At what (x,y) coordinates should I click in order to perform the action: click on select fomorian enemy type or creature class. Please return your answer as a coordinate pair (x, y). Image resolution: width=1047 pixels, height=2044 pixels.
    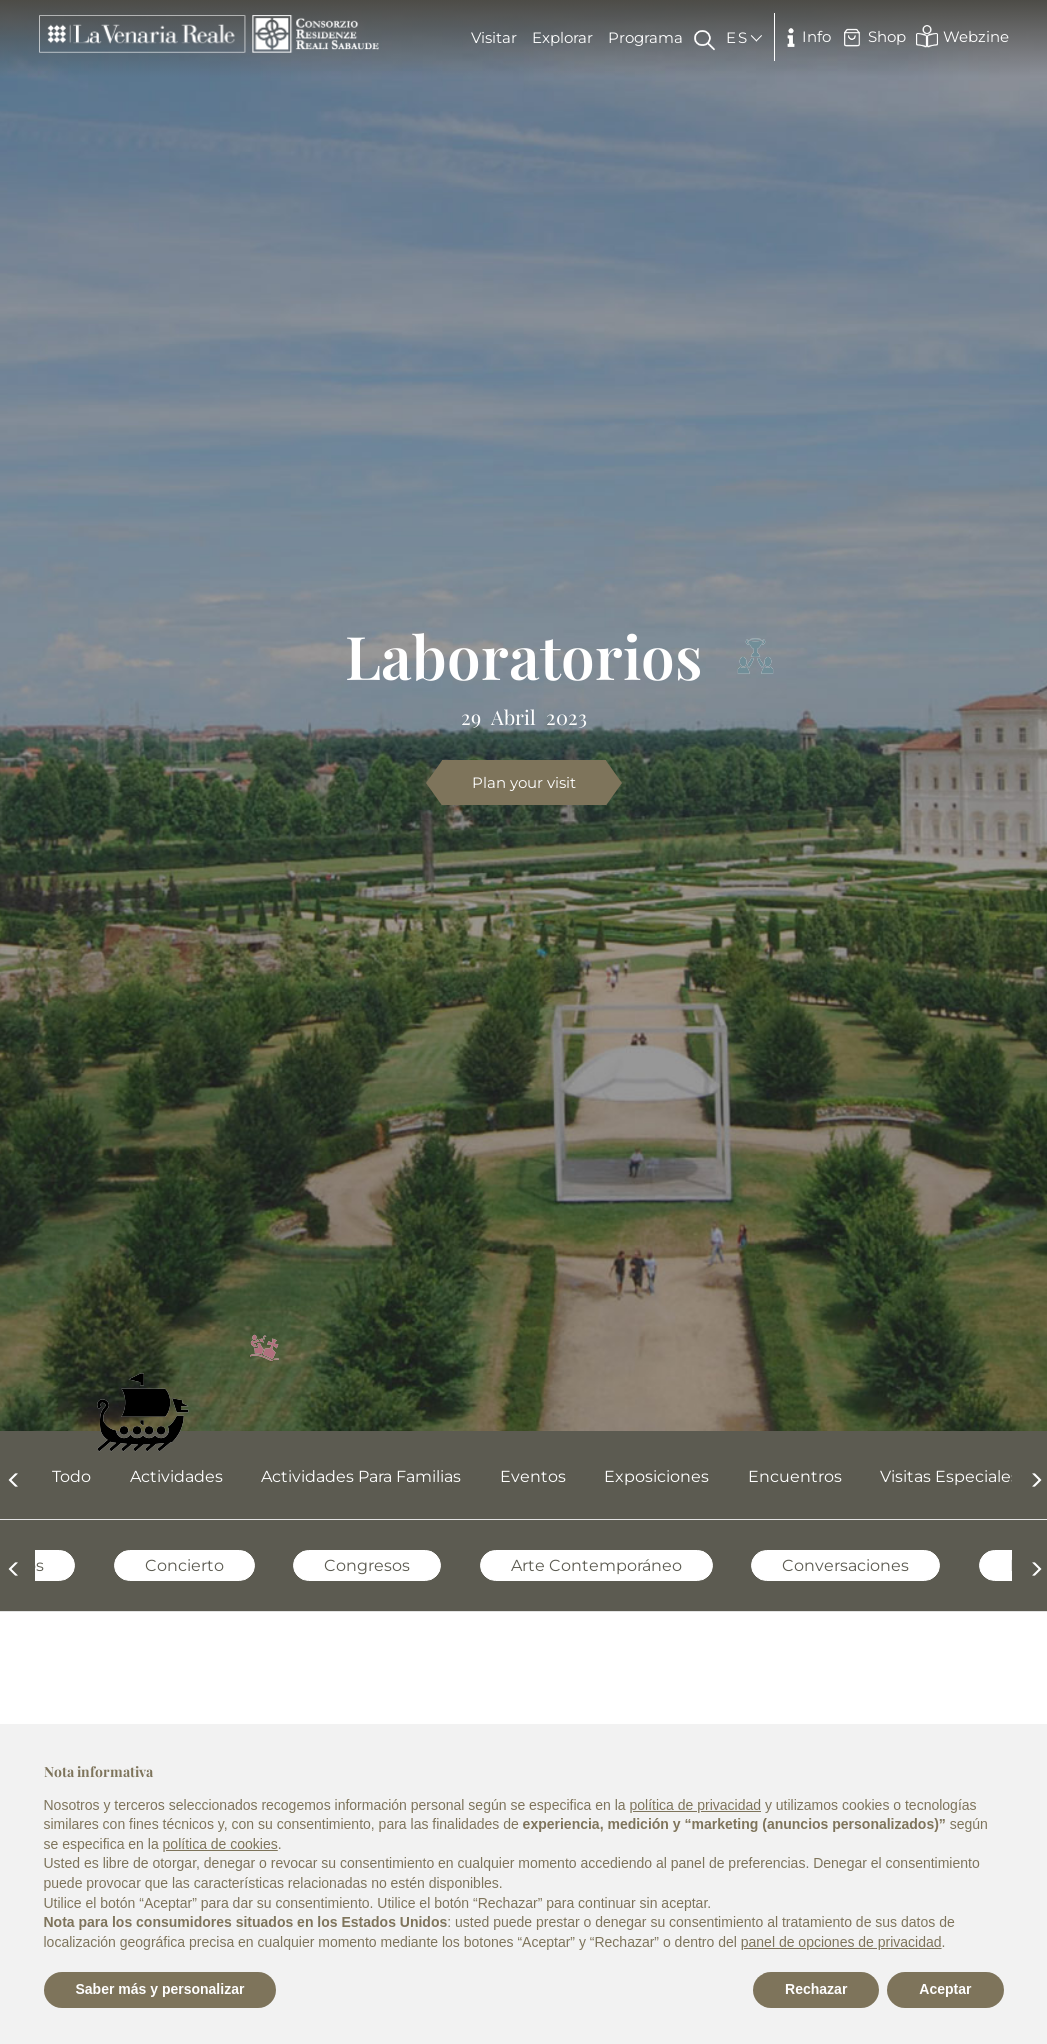
    Looking at the image, I should click on (264, 1346).